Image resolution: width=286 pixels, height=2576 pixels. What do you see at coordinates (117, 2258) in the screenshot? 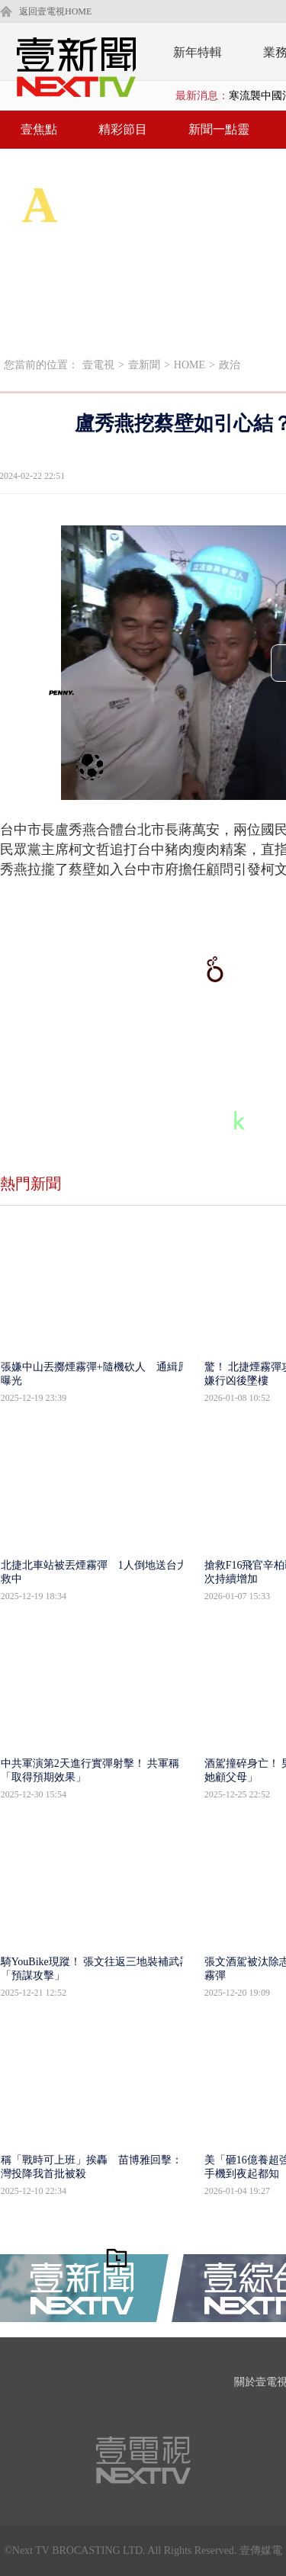
I see `view folder history or previous versions` at bounding box center [117, 2258].